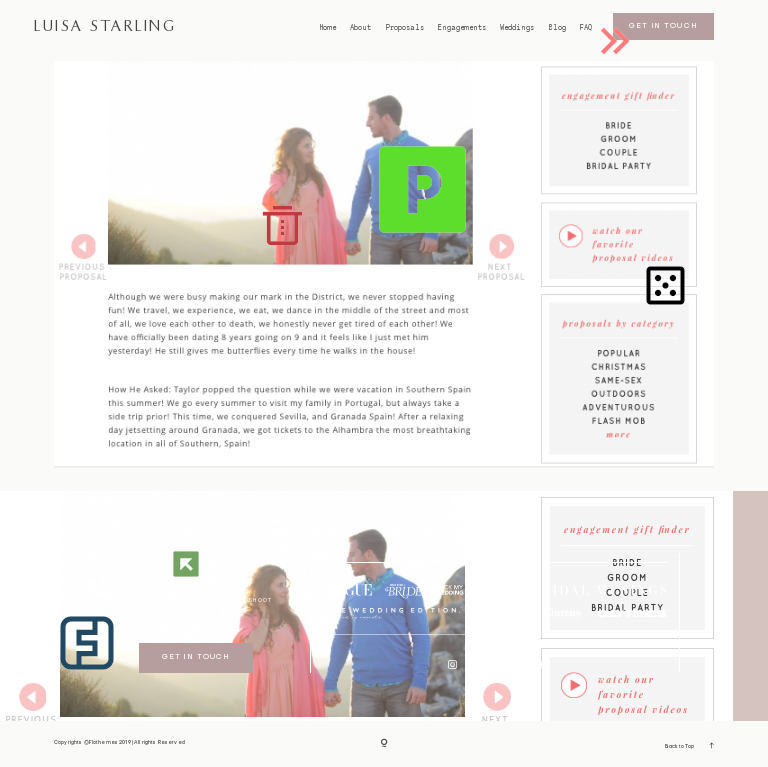 The width and height of the screenshot is (768, 767). What do you see at coordinates (186, 564) in the screenshot?
I see `navigate back to previous section` at bounding box center [186, 564].